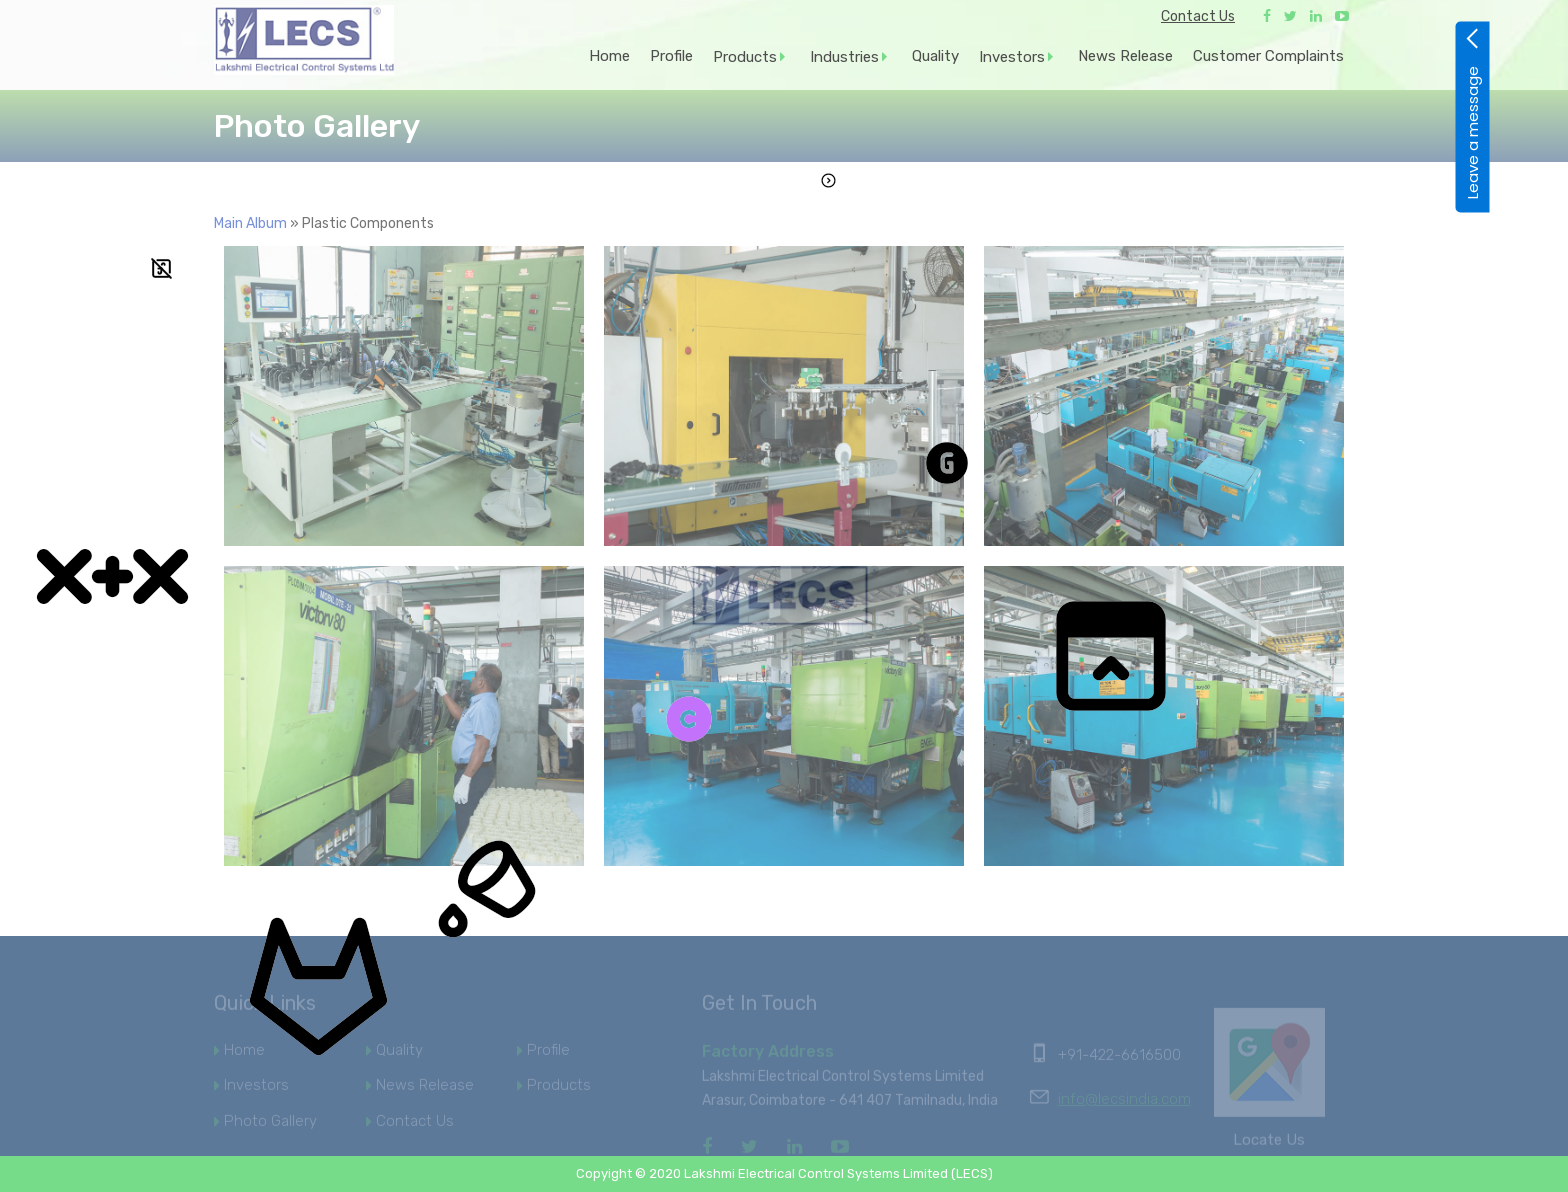  Describe the element at coordinates (828, 180) in the screenshot. I see `go to next item or step` at that location.